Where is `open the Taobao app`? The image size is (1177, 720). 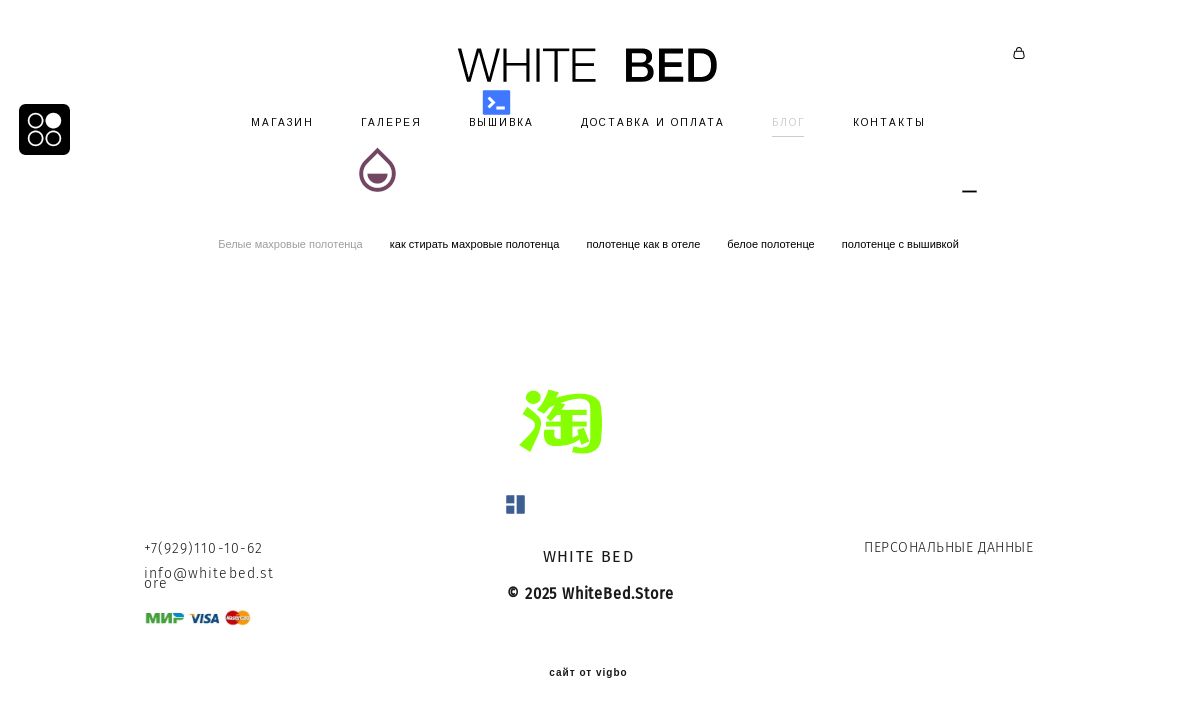
open the Taobao app is located at coordinates (560, 421).